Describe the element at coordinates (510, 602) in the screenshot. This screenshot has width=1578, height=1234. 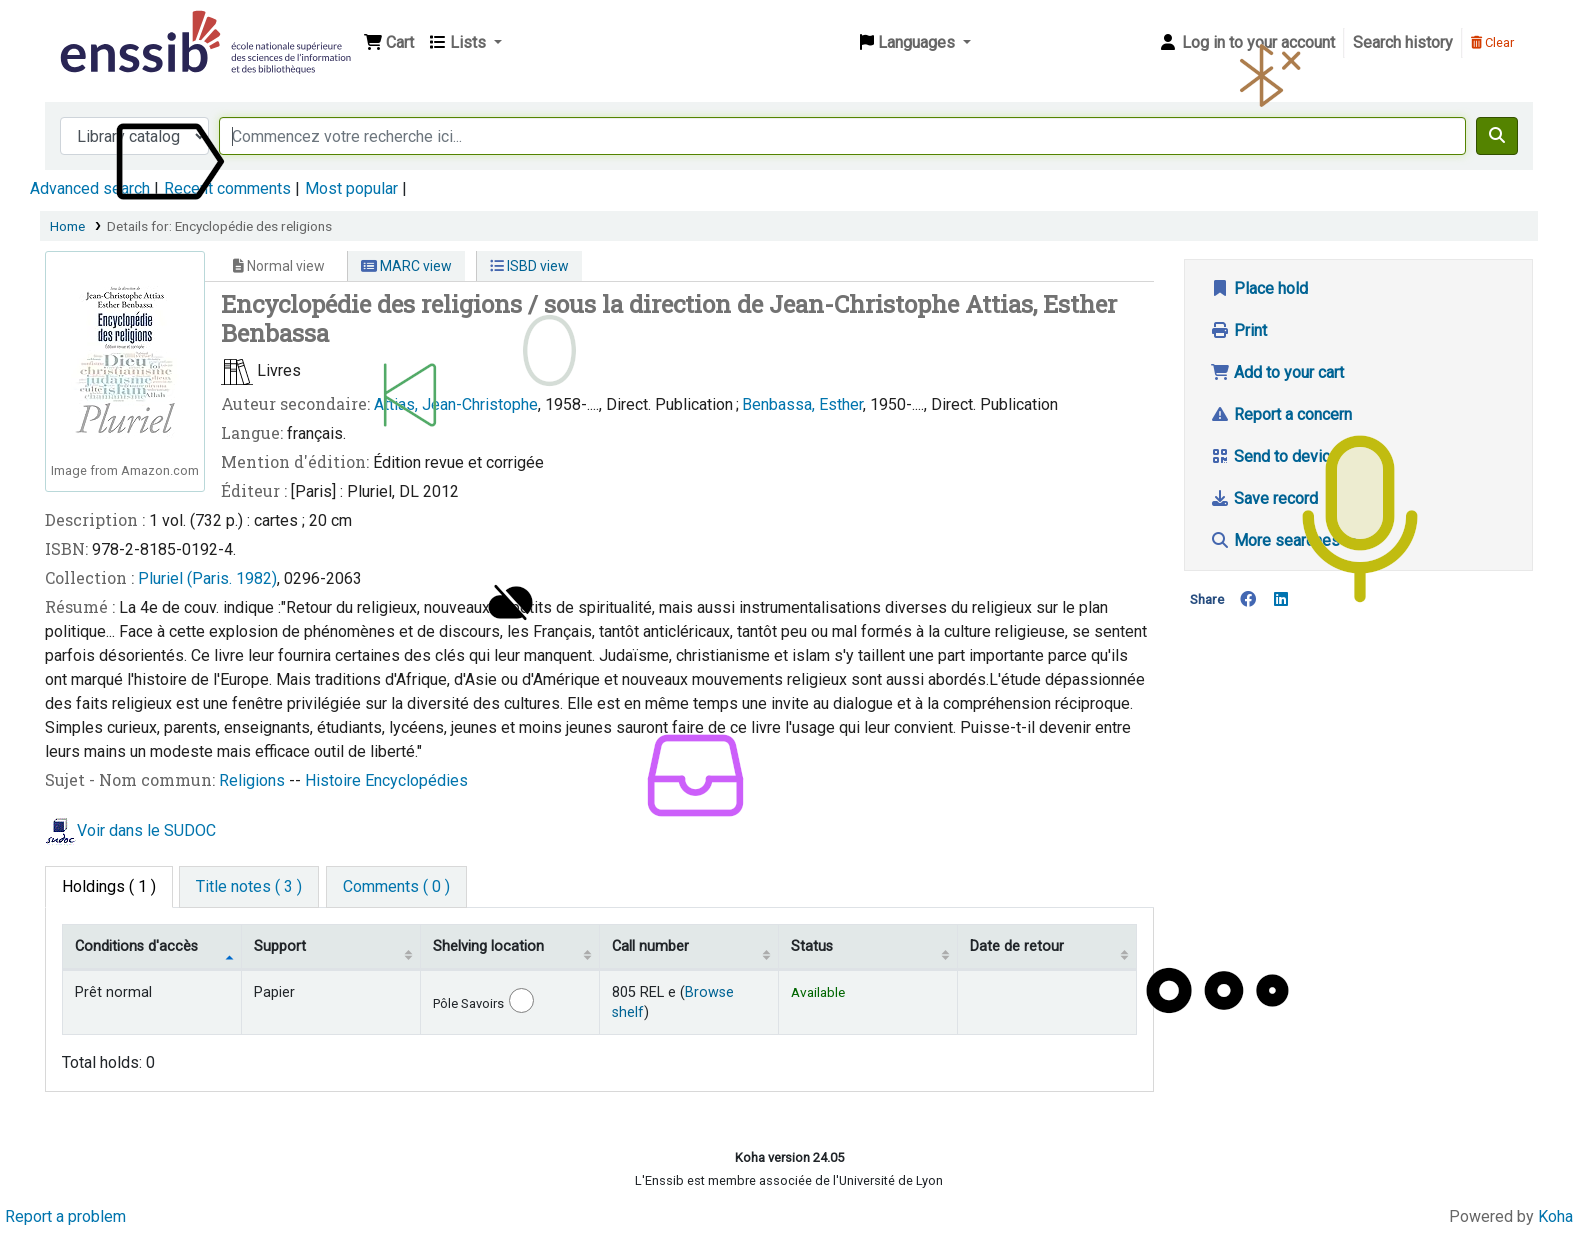
I see `indicates no cloud connection or offline status` at that location.